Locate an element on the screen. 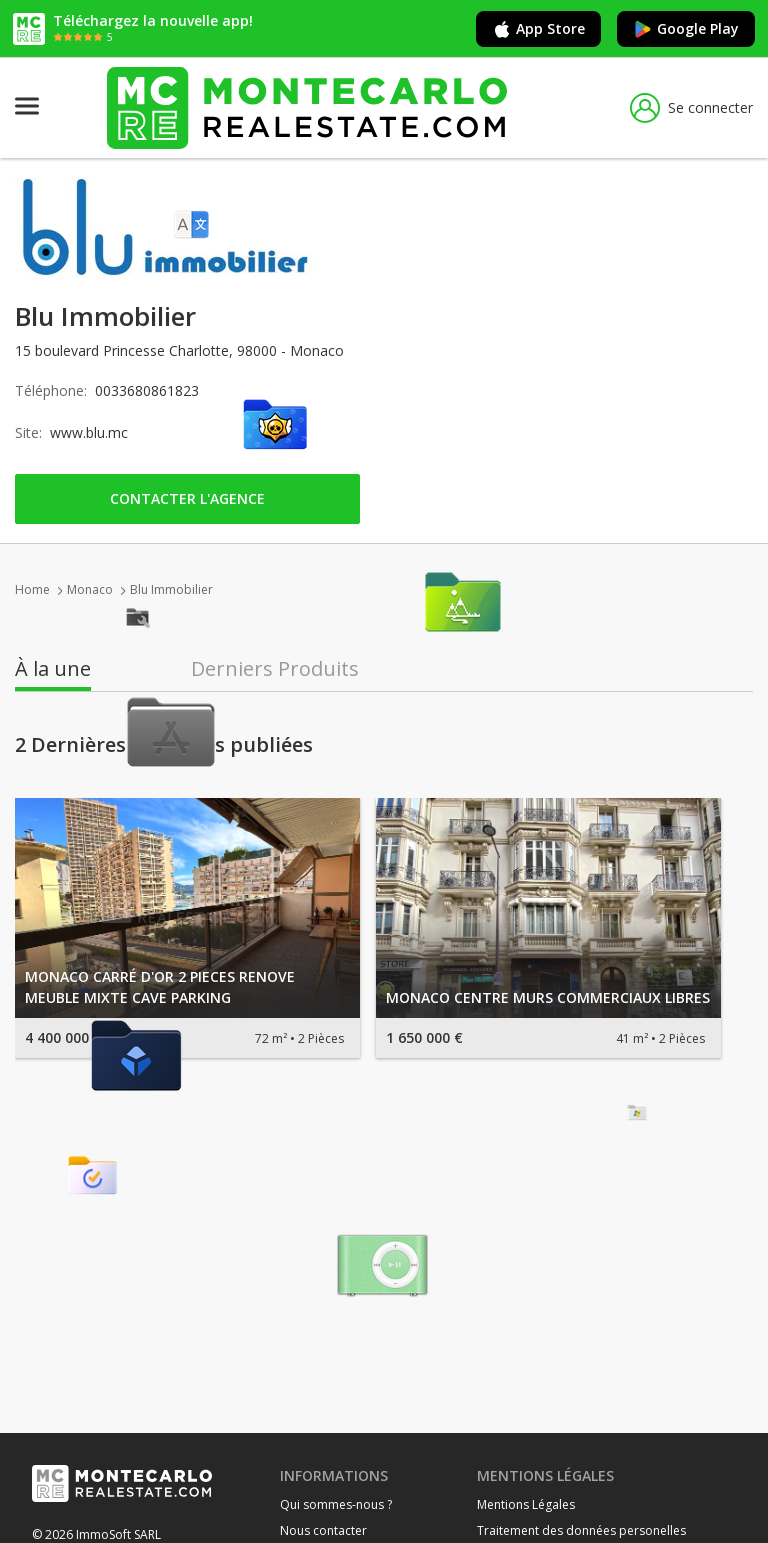 This screenshot has width=768, height=1543. open blockchain-related files and documents is located at coordinates (136, 1058).